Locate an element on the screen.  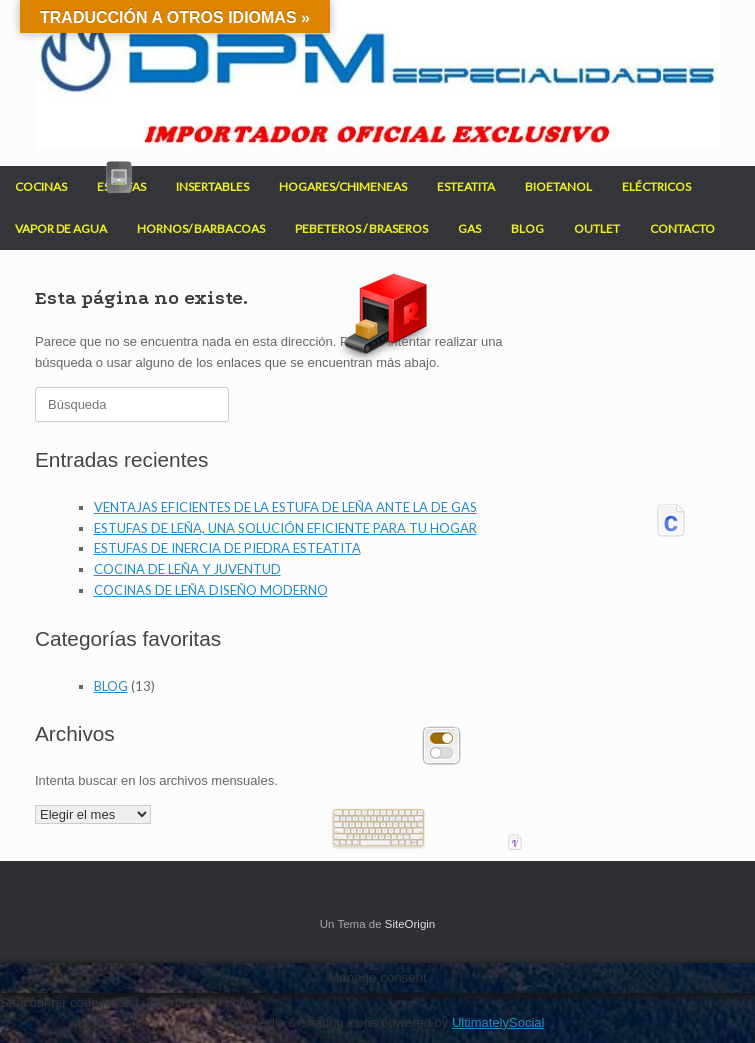
indicates a Vala programming language source file is located at coordinates (515, 842).